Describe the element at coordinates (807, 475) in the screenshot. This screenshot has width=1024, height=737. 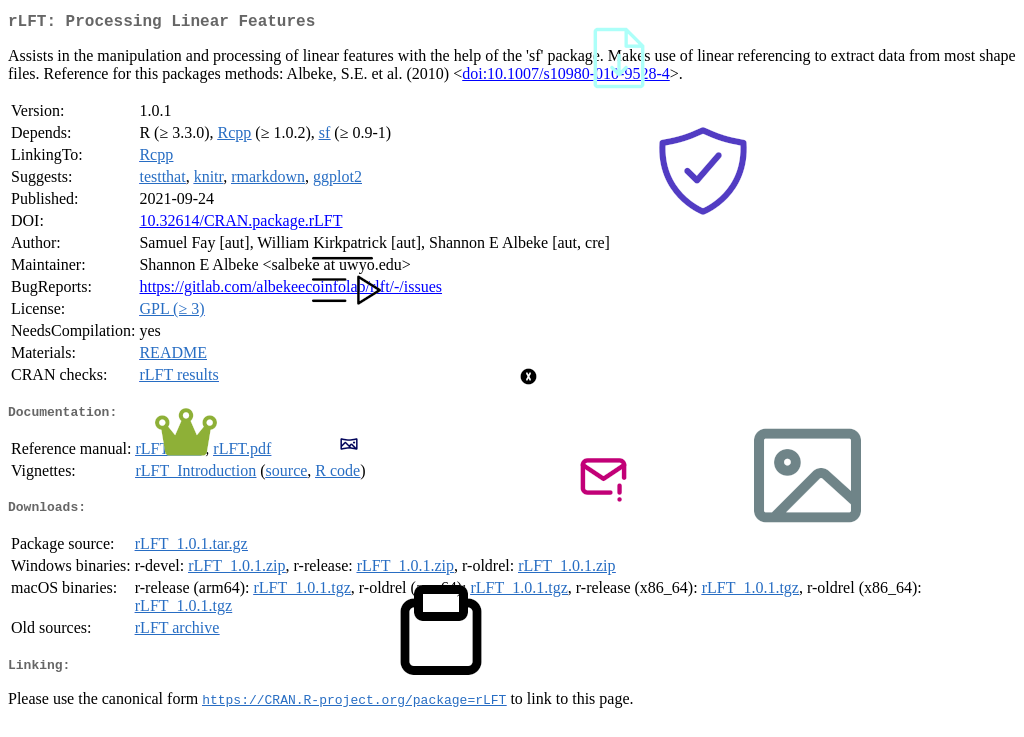
I see `view media file` at that location.